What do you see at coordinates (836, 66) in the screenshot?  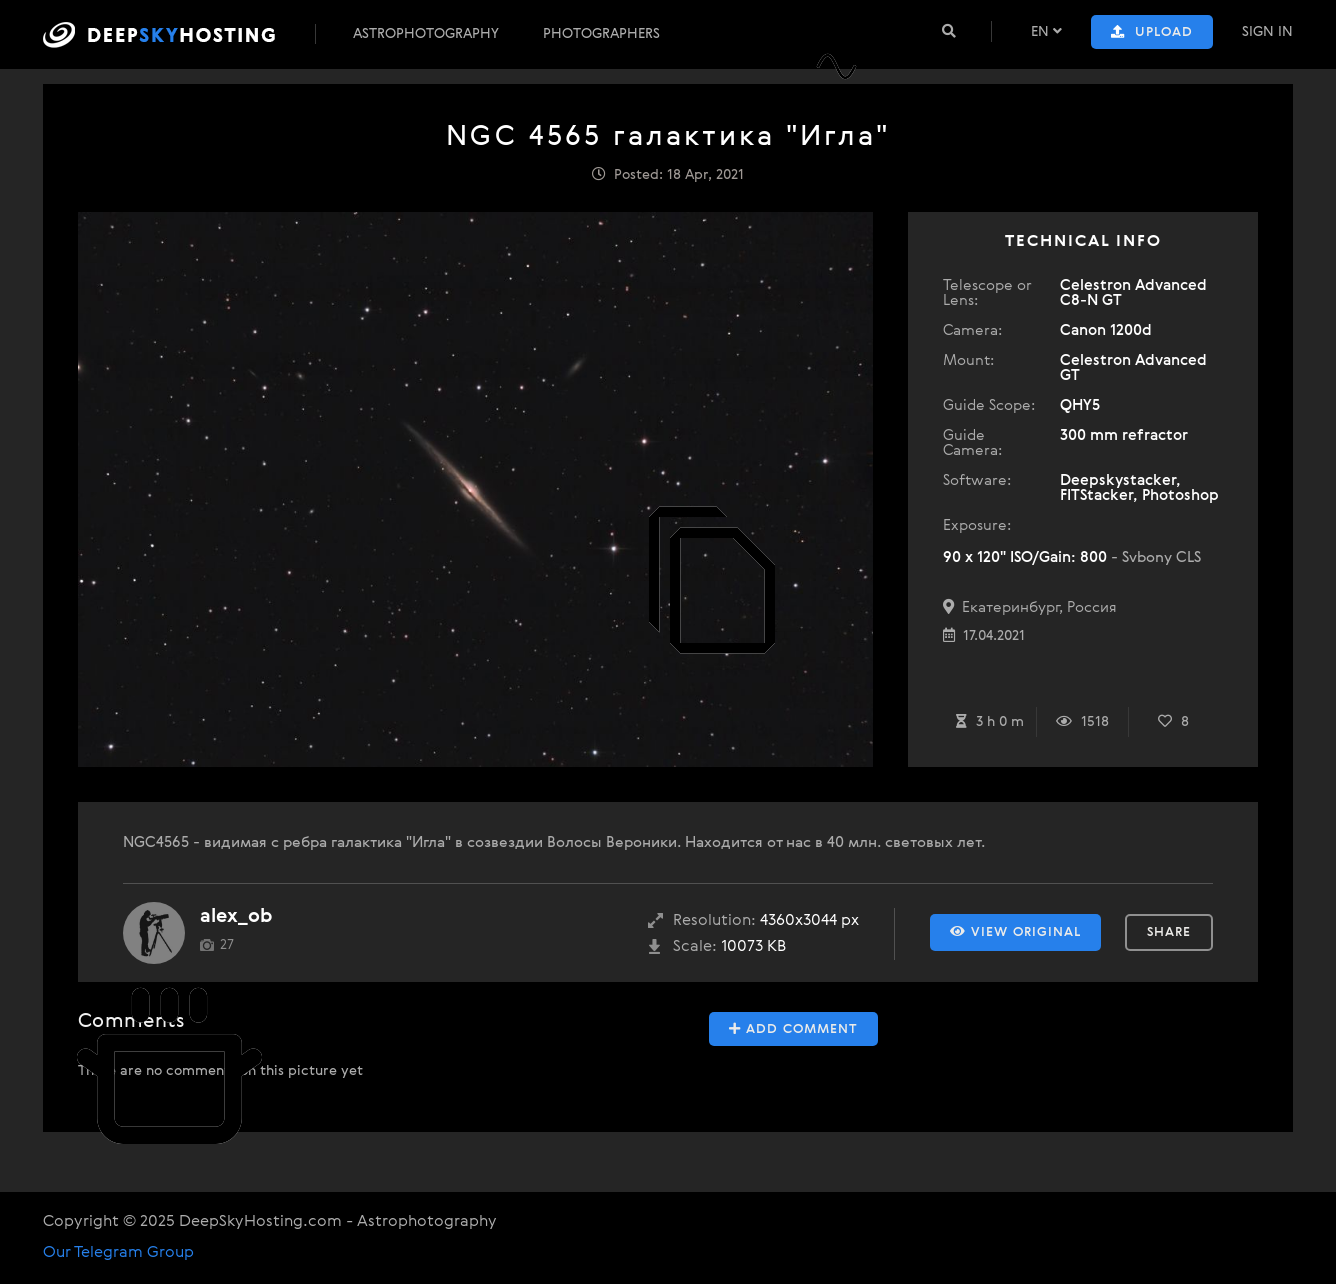 I see `indicates audio or sound wave settings` at bounding box center [836, 66].